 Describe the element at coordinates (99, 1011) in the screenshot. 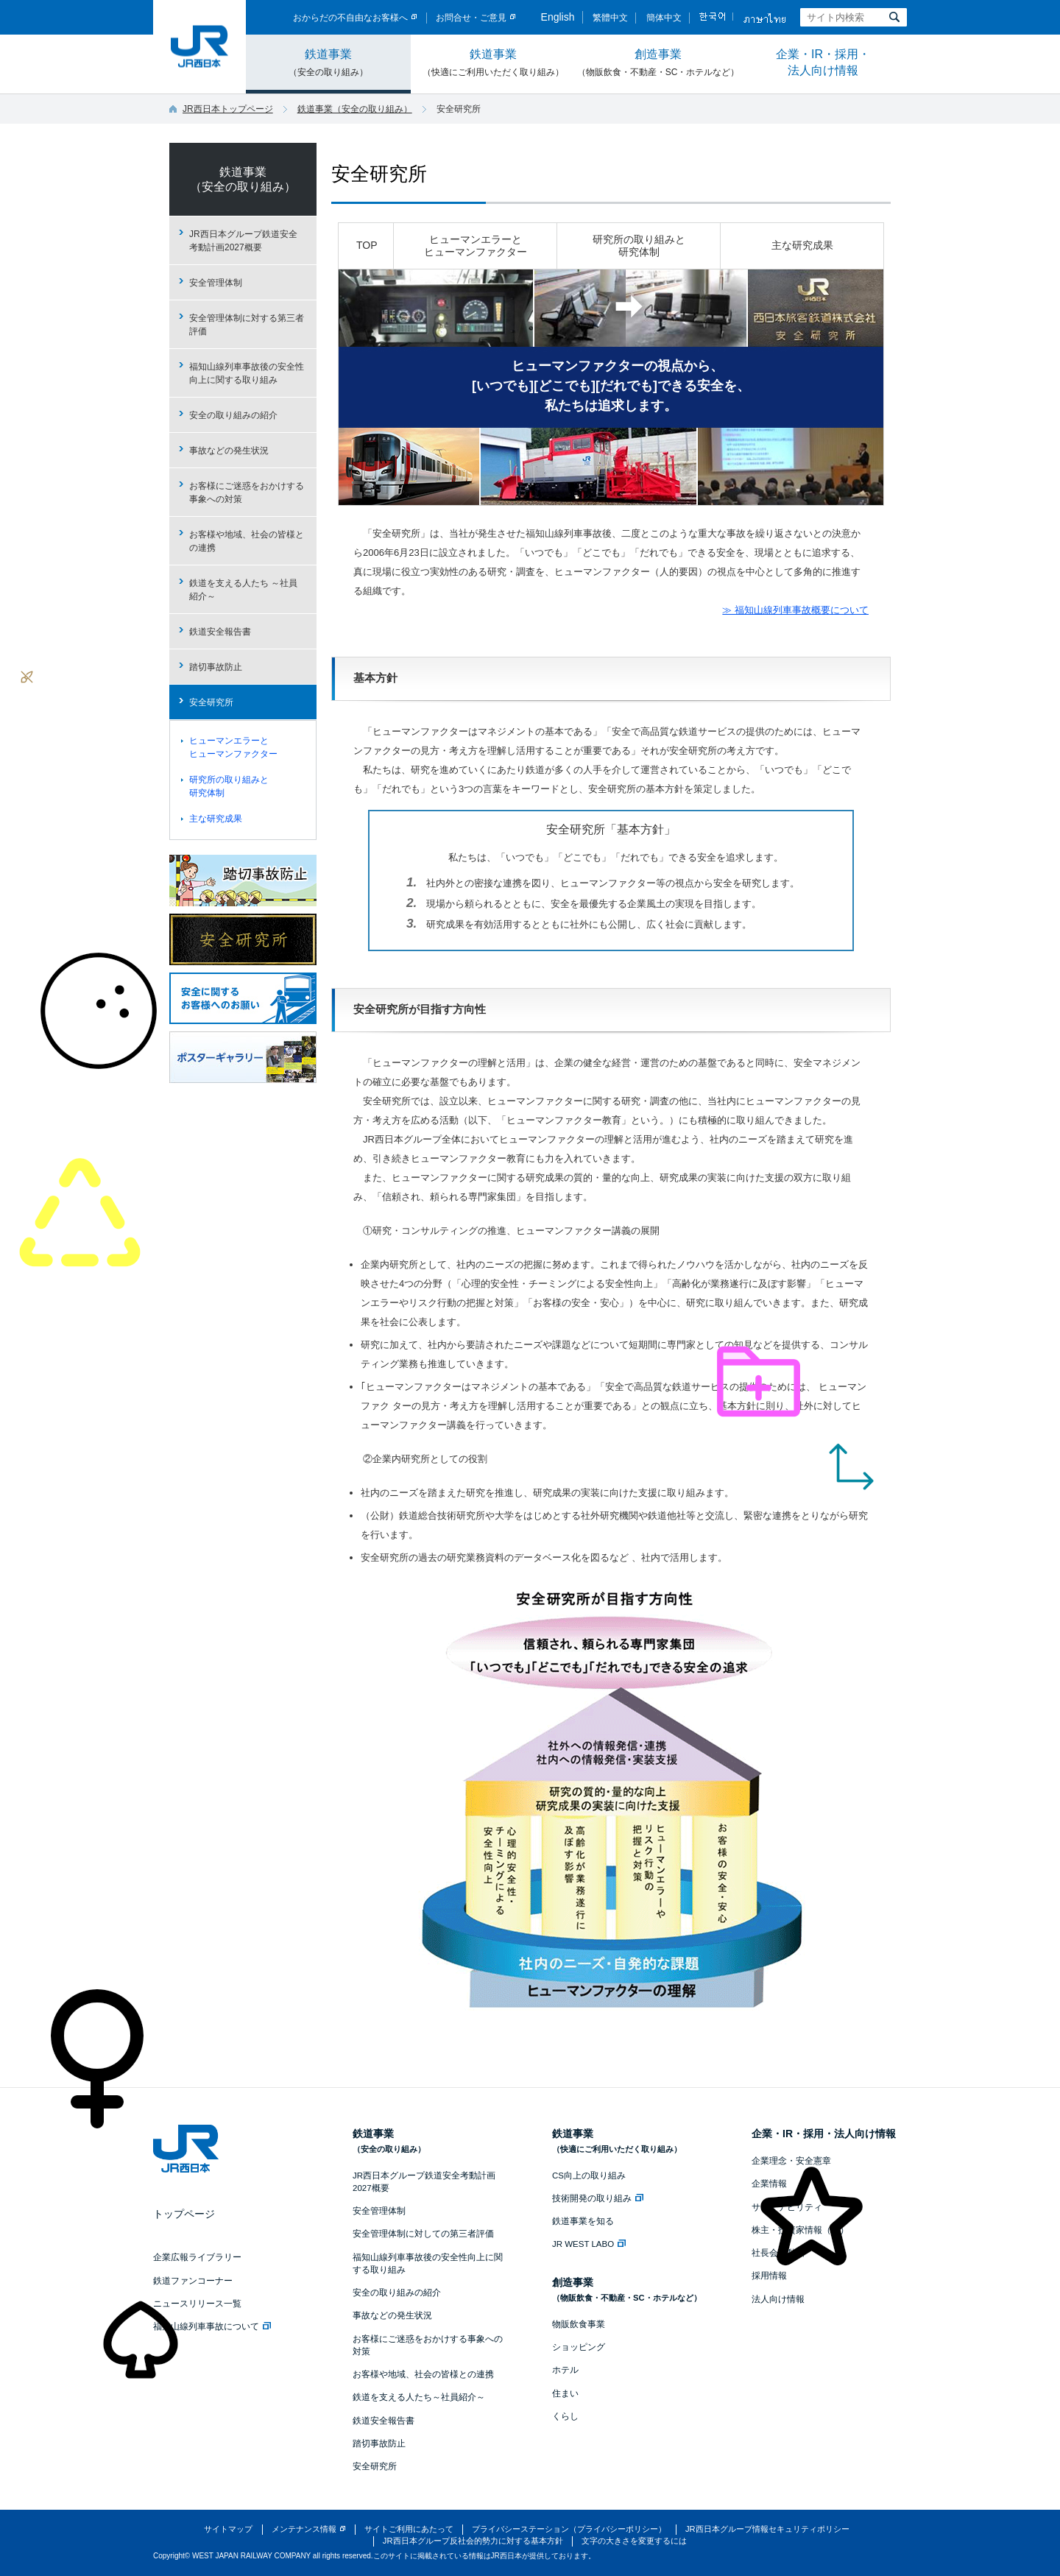

I see `access bowling or sports games` at that location.